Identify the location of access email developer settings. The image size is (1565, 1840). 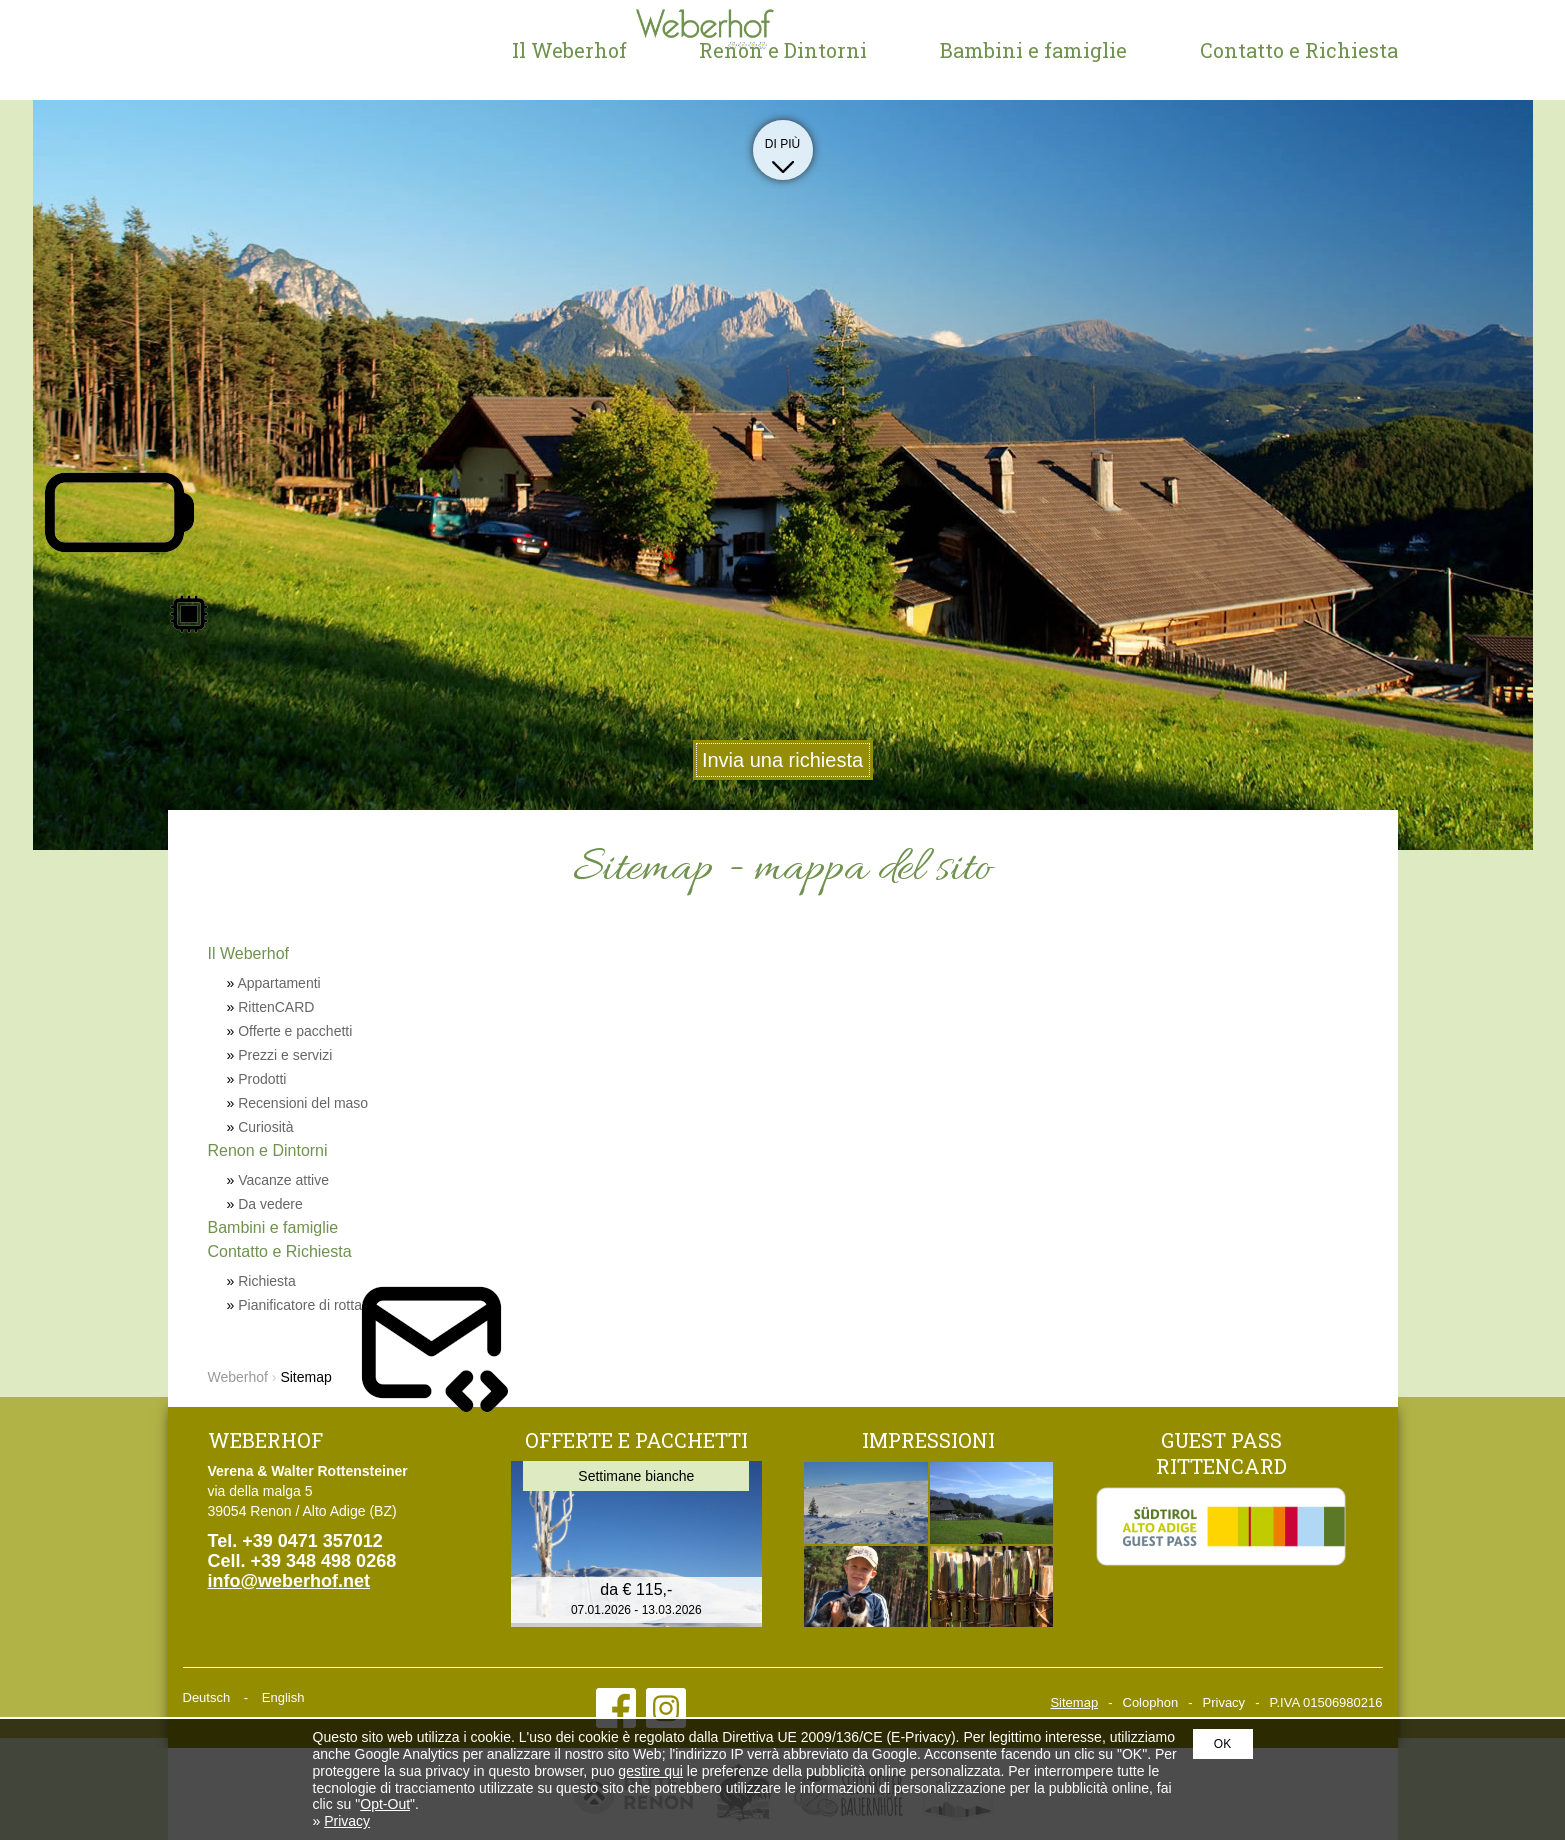
(431, 1342).